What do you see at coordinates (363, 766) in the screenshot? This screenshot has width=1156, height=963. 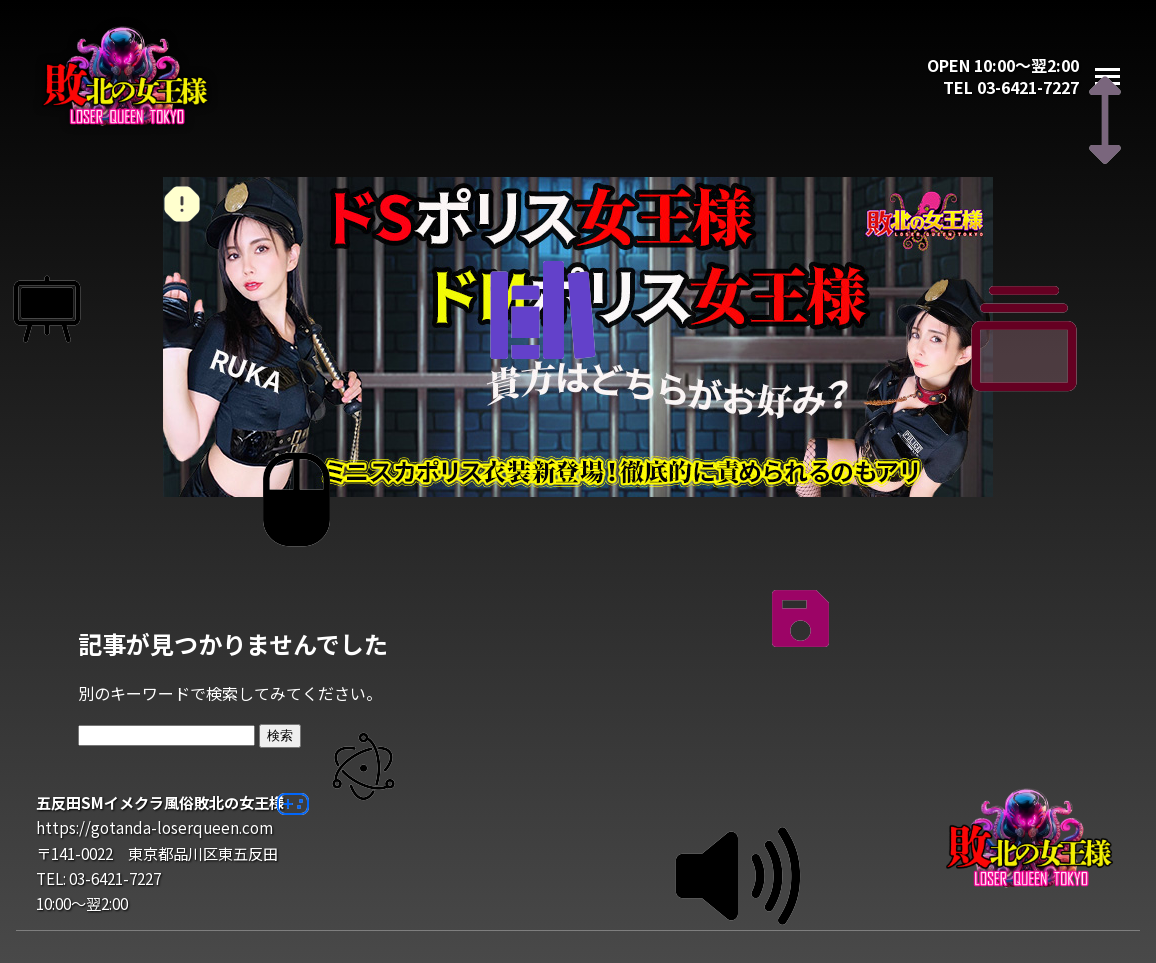 I see `electron framework logo` at bounding box center [363, 766].